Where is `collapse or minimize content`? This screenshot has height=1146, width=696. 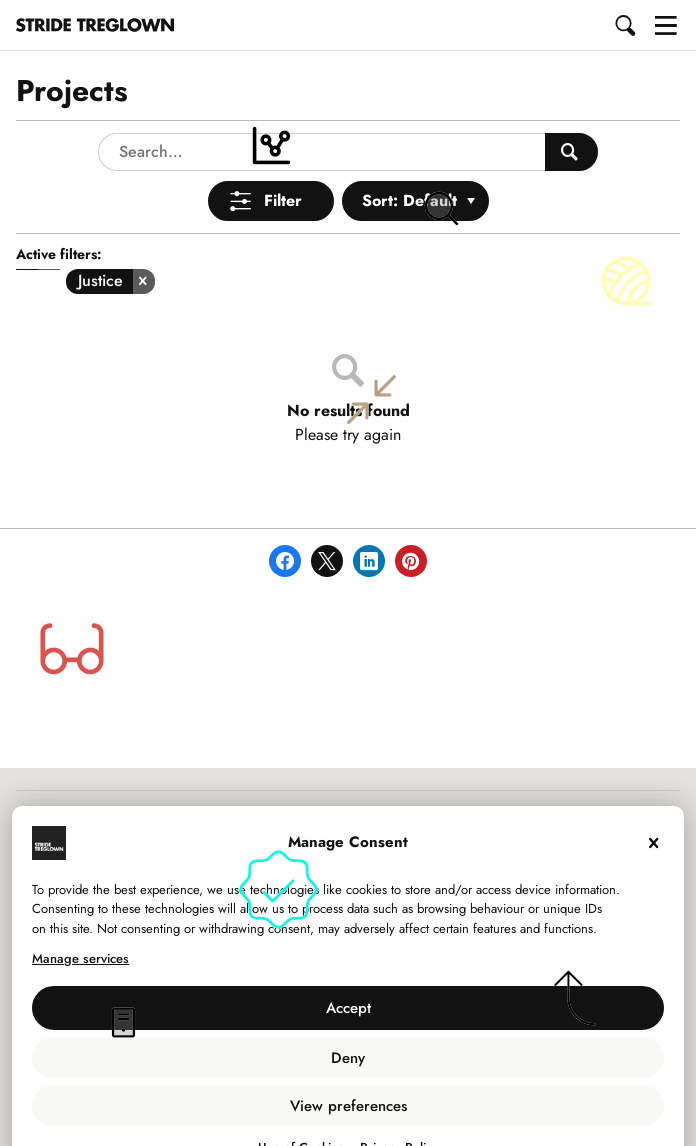 collapse or minimize content is located at coordinates (371, 399).